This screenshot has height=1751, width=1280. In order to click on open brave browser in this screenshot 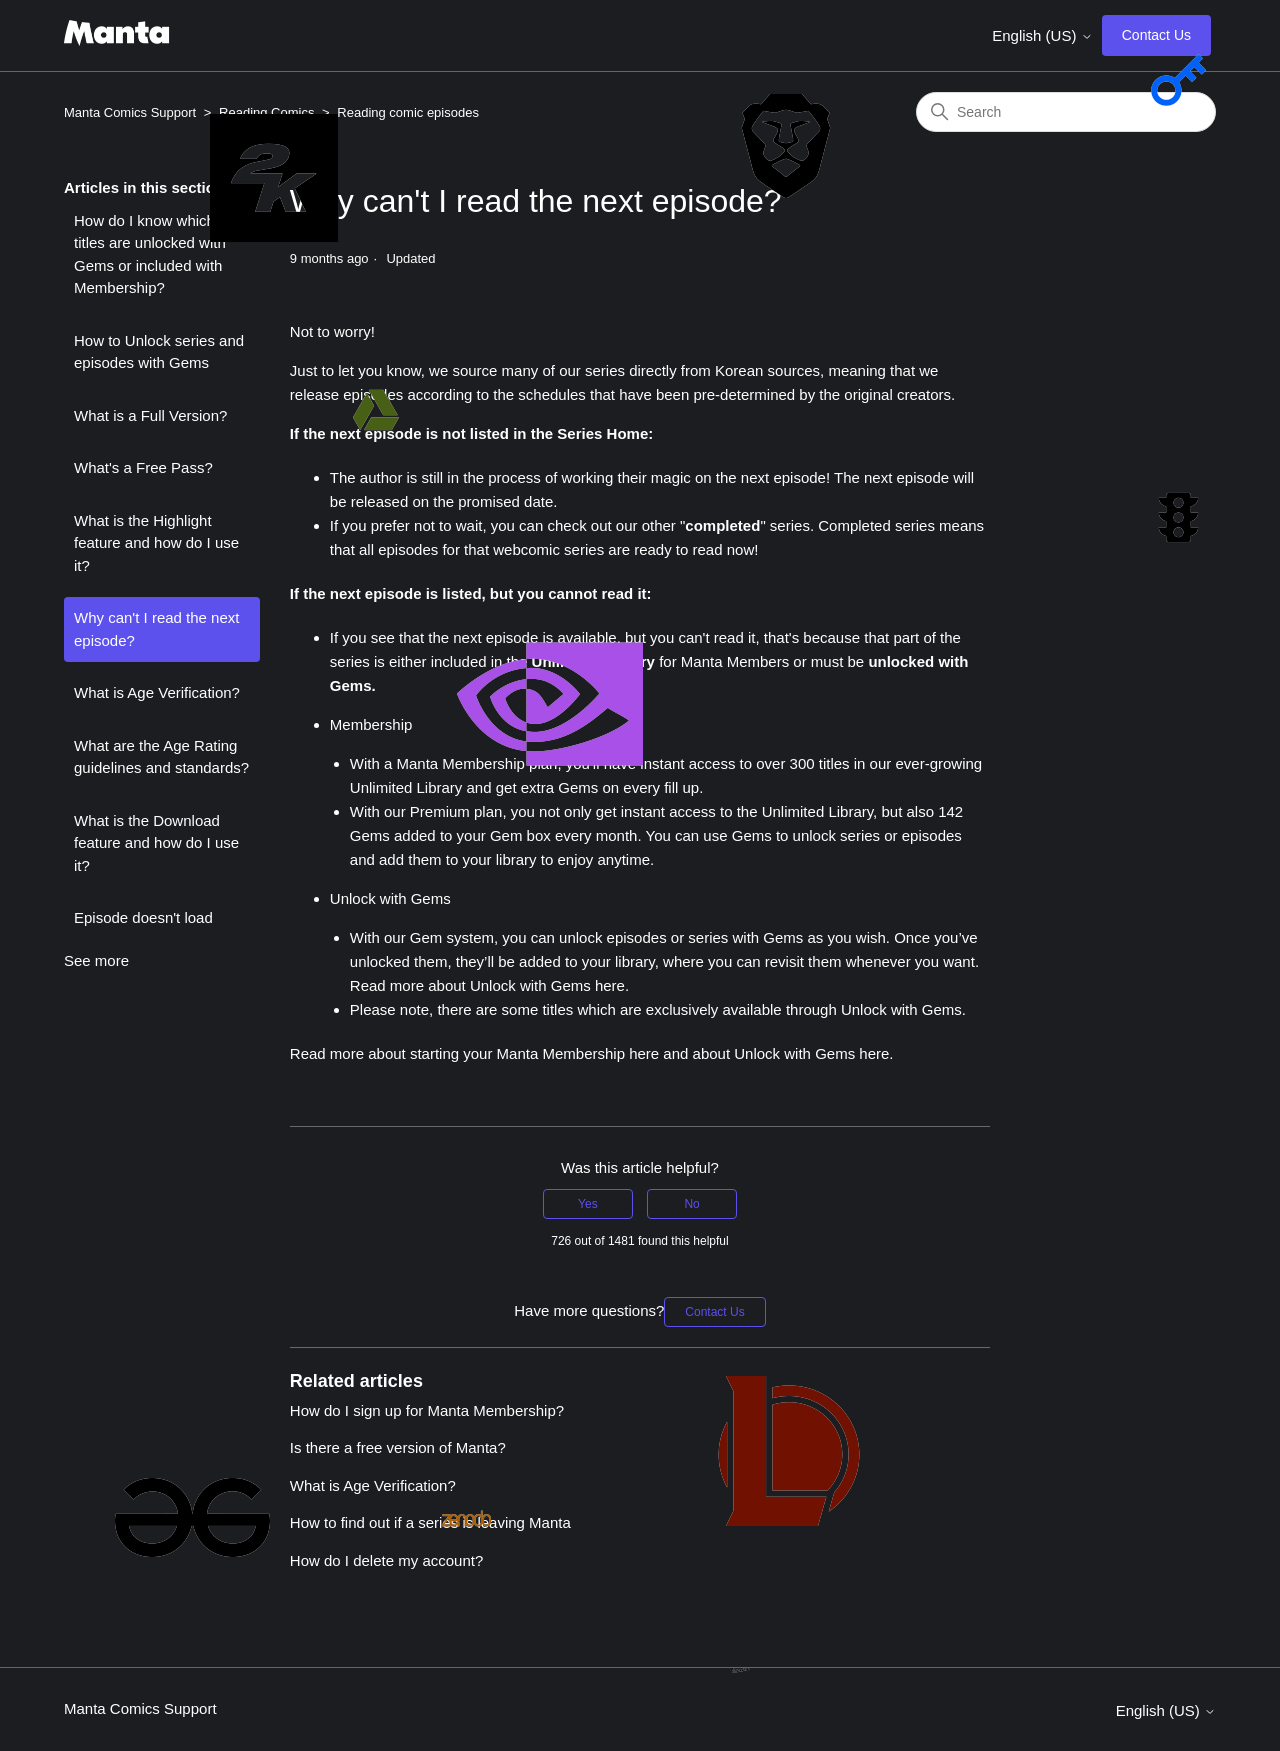, I will do `click(786, 146)`.